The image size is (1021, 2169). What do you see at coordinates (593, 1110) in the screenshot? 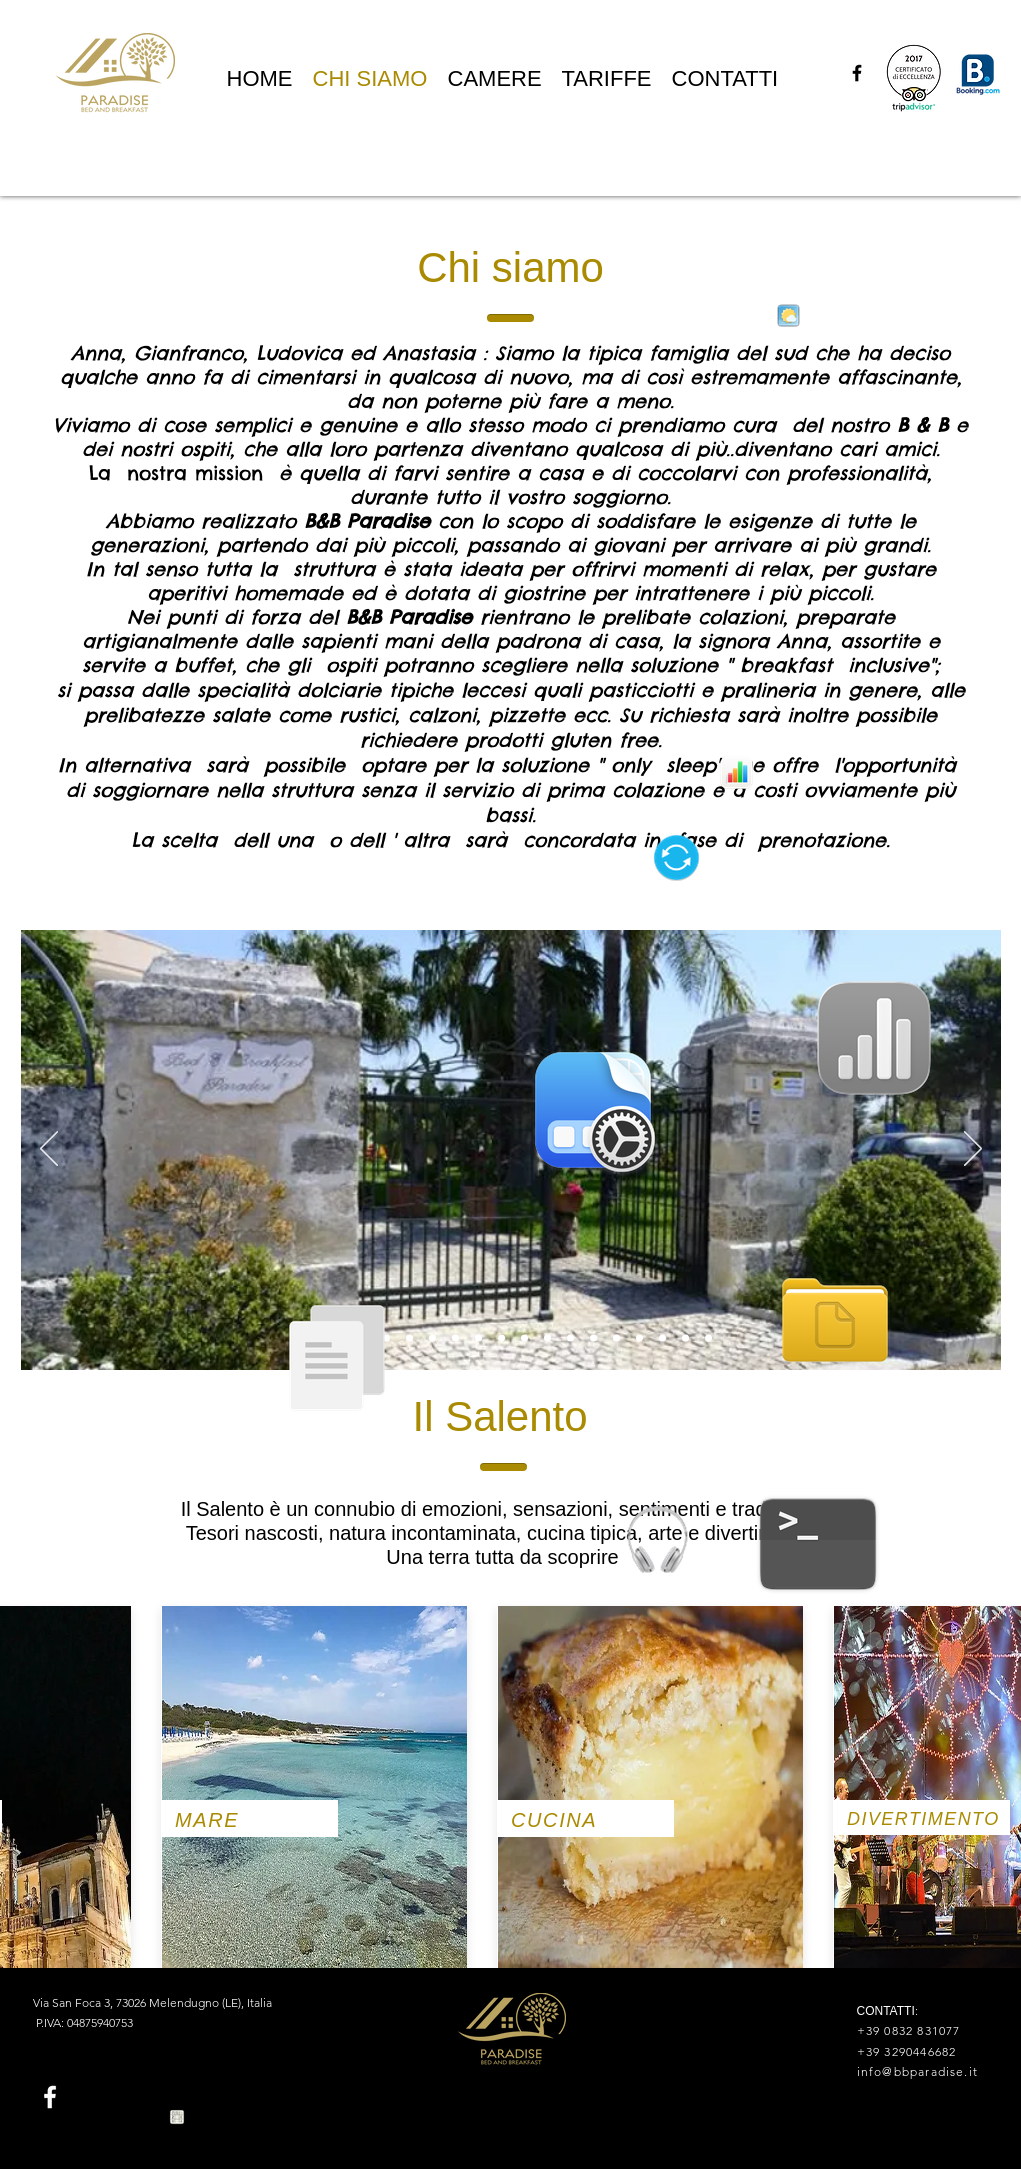
I see `open system profiler application` at bounding box center [593, 1110].